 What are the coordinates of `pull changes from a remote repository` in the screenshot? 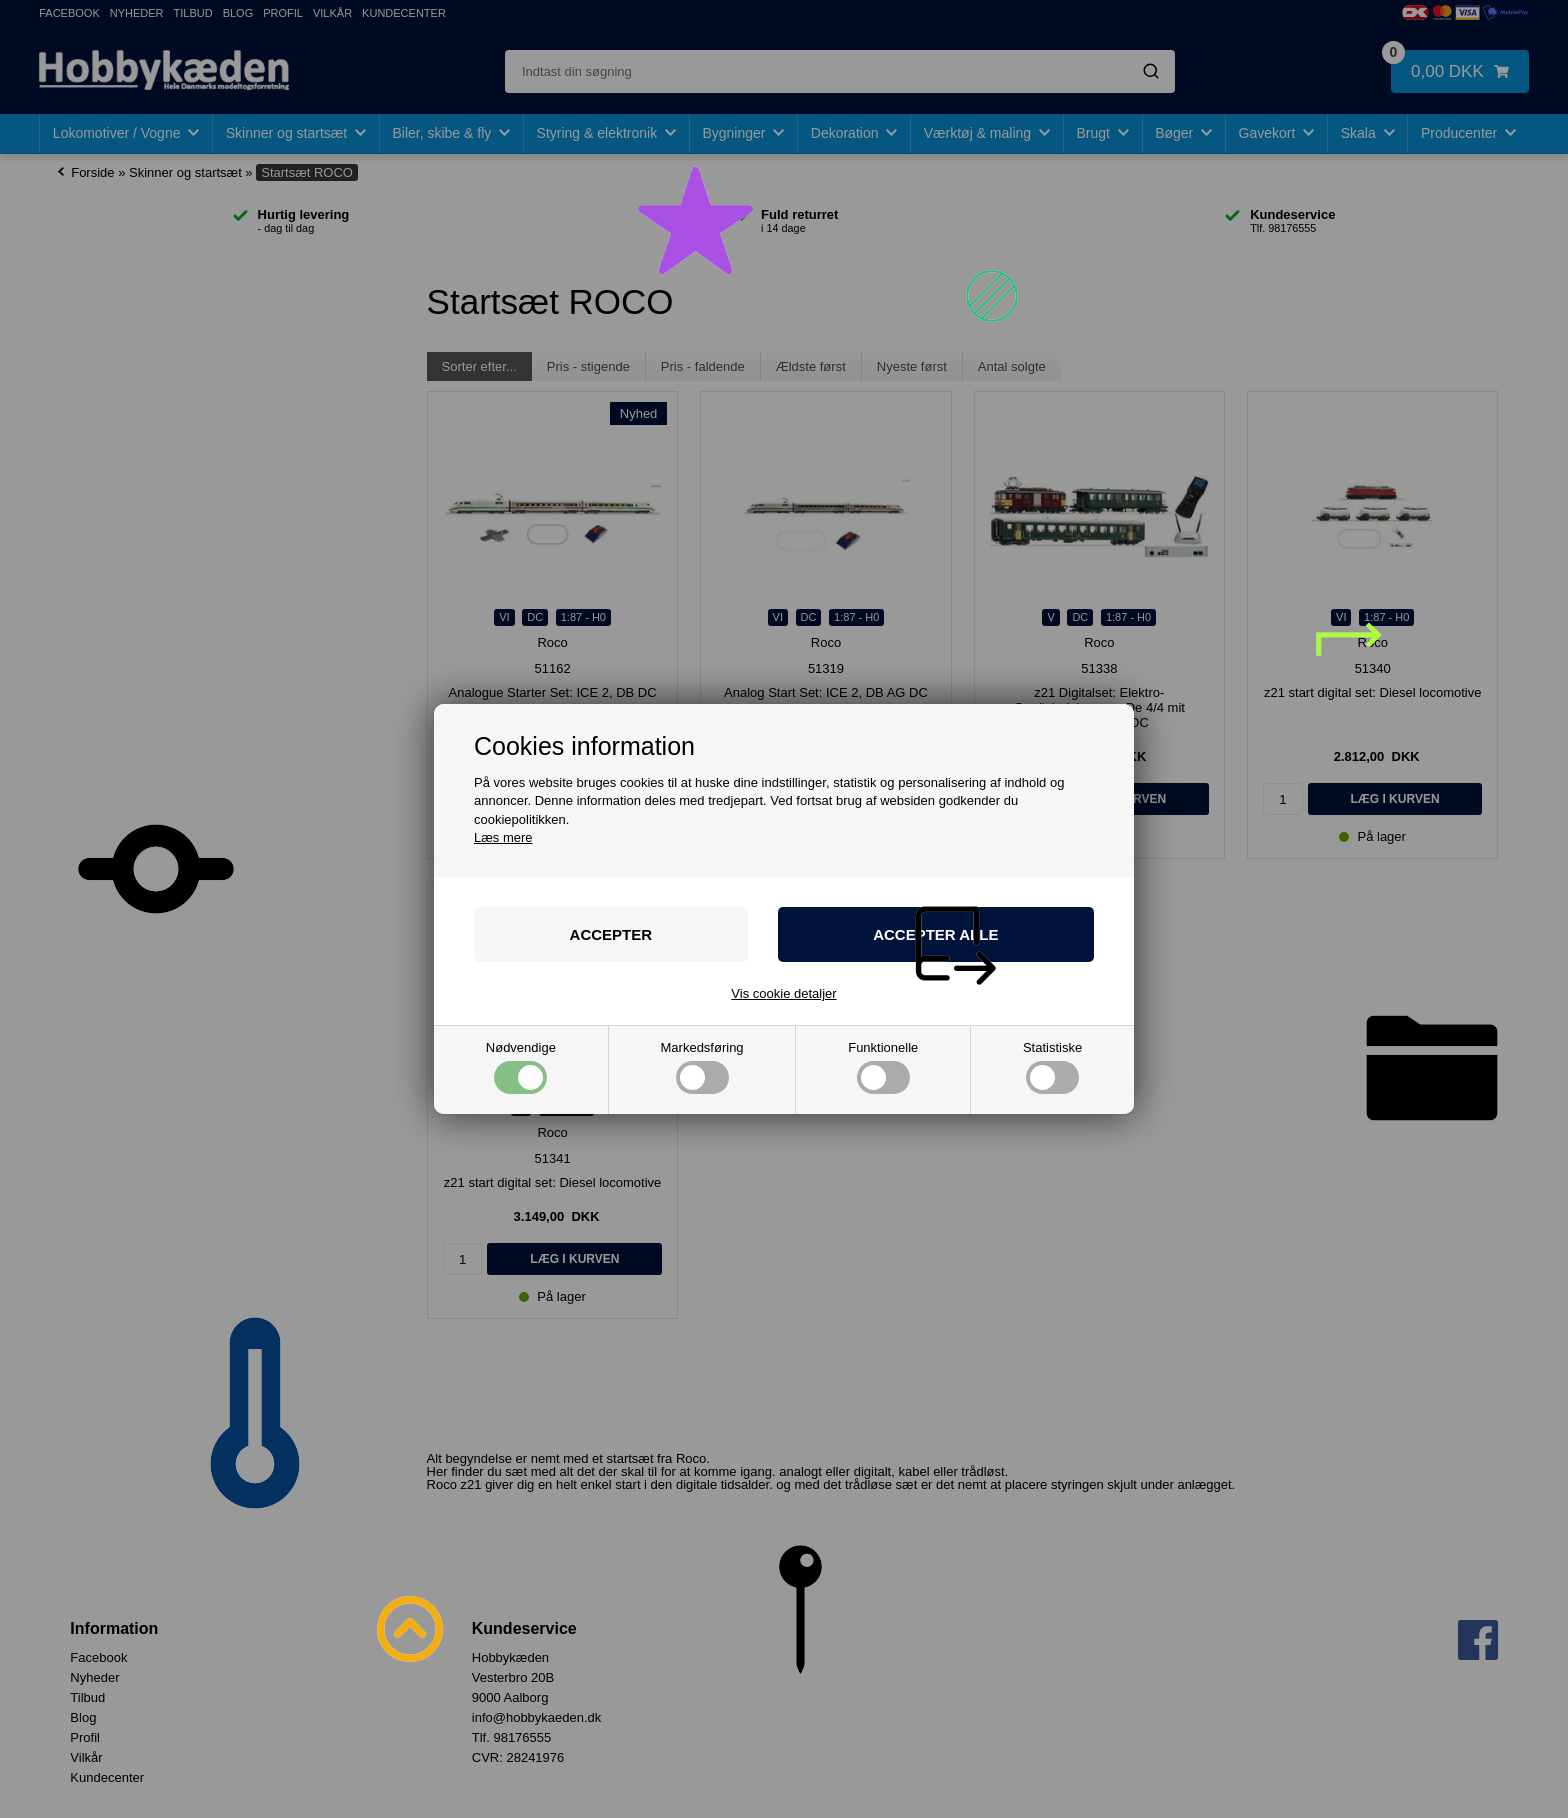 It's located at (953, 949).